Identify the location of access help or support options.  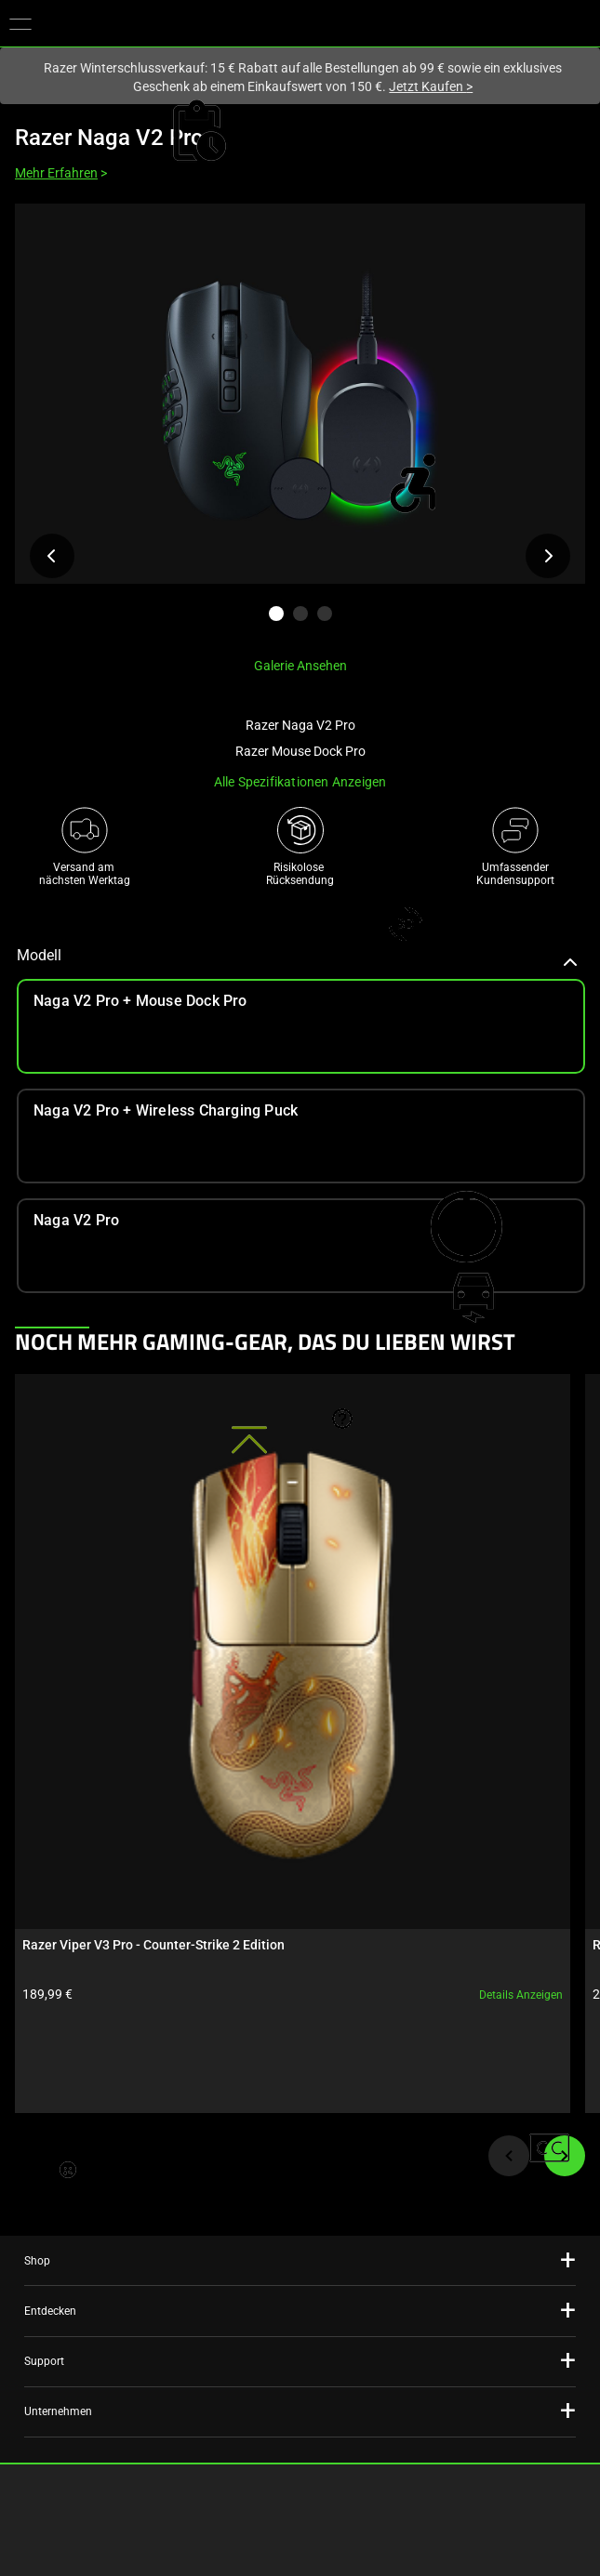
(342, 1419).